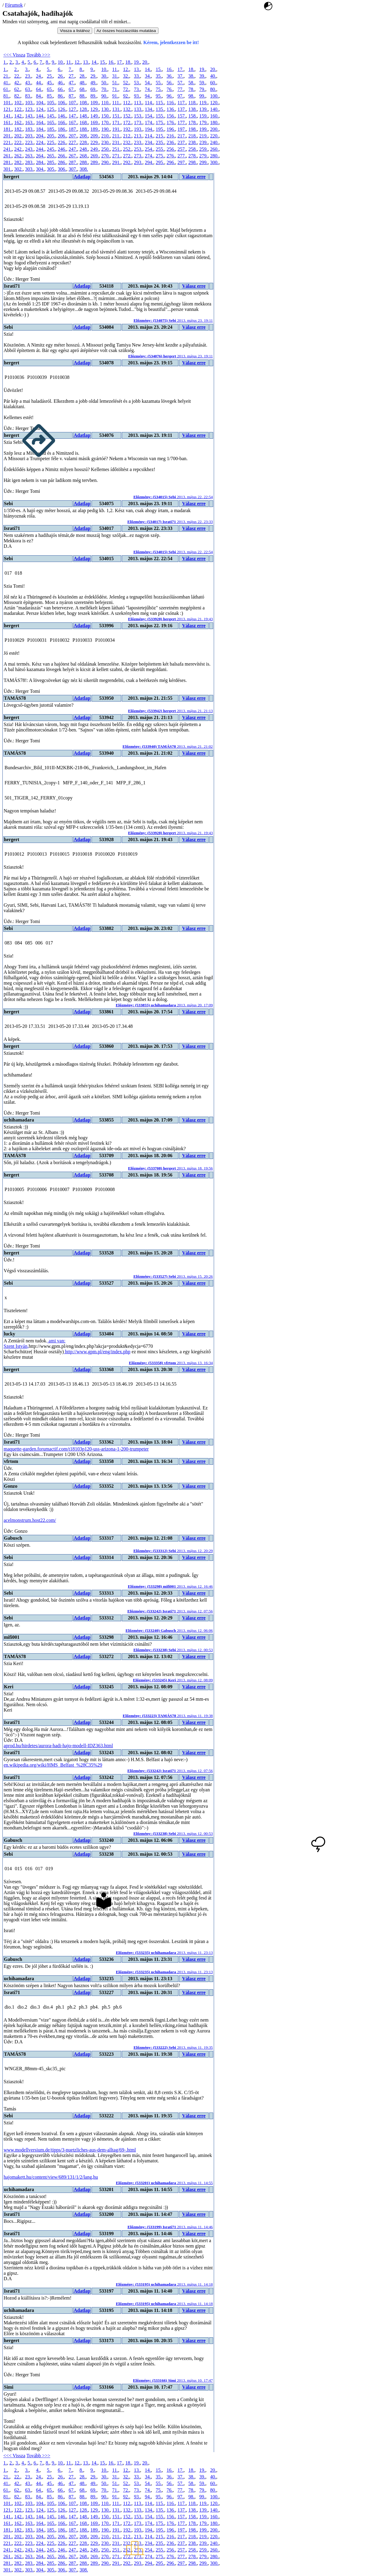 The image size is (387, 2576). What do you see at coordinates (268, 6) in the screenshot?
I see `view analytics or statistics breakdown` at bounding box center [268, 6].